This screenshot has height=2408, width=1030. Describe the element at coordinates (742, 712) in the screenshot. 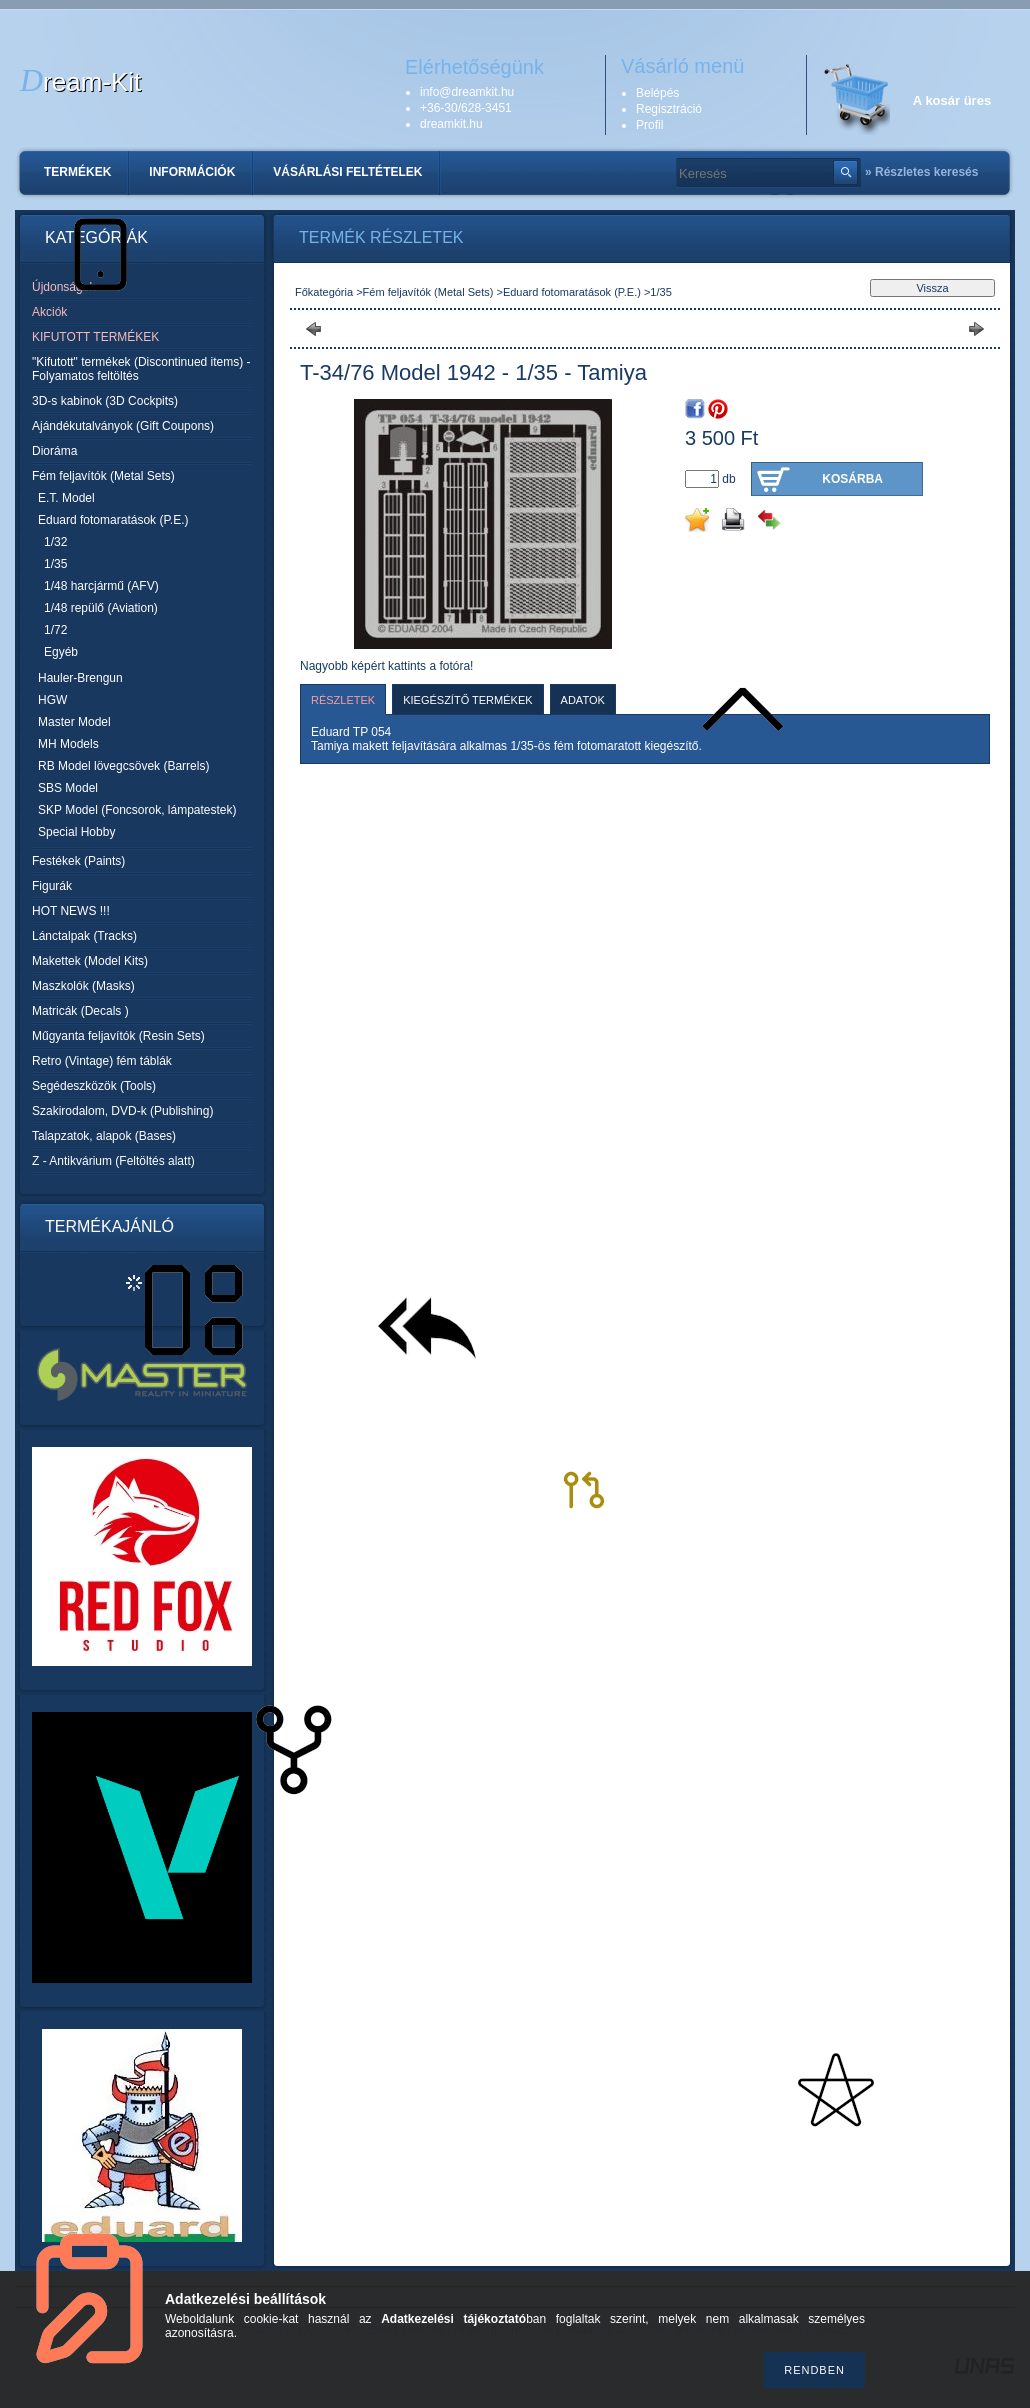

I see `collapse or minimize a section` at that location.